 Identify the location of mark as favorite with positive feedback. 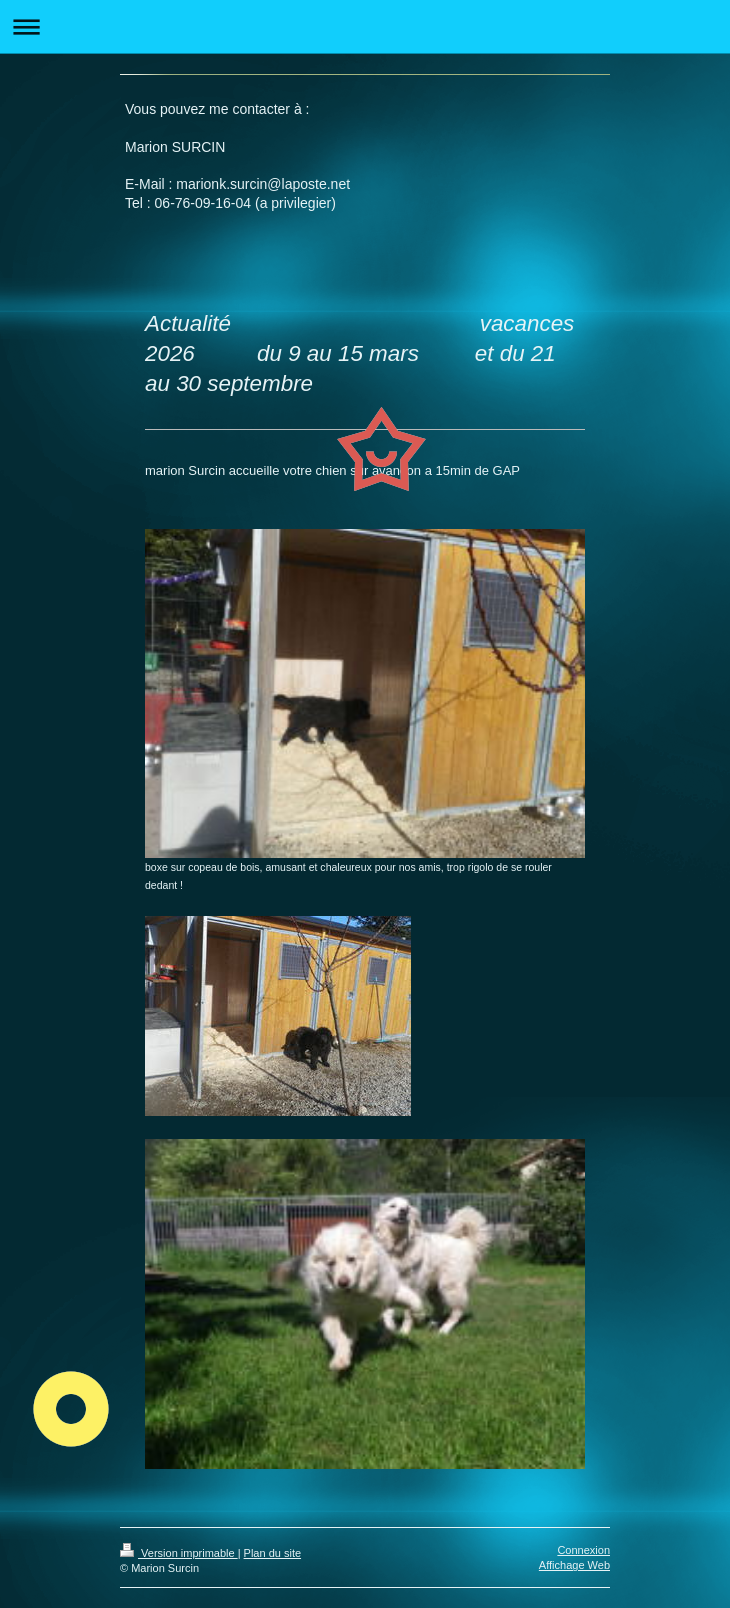
(381, 451).